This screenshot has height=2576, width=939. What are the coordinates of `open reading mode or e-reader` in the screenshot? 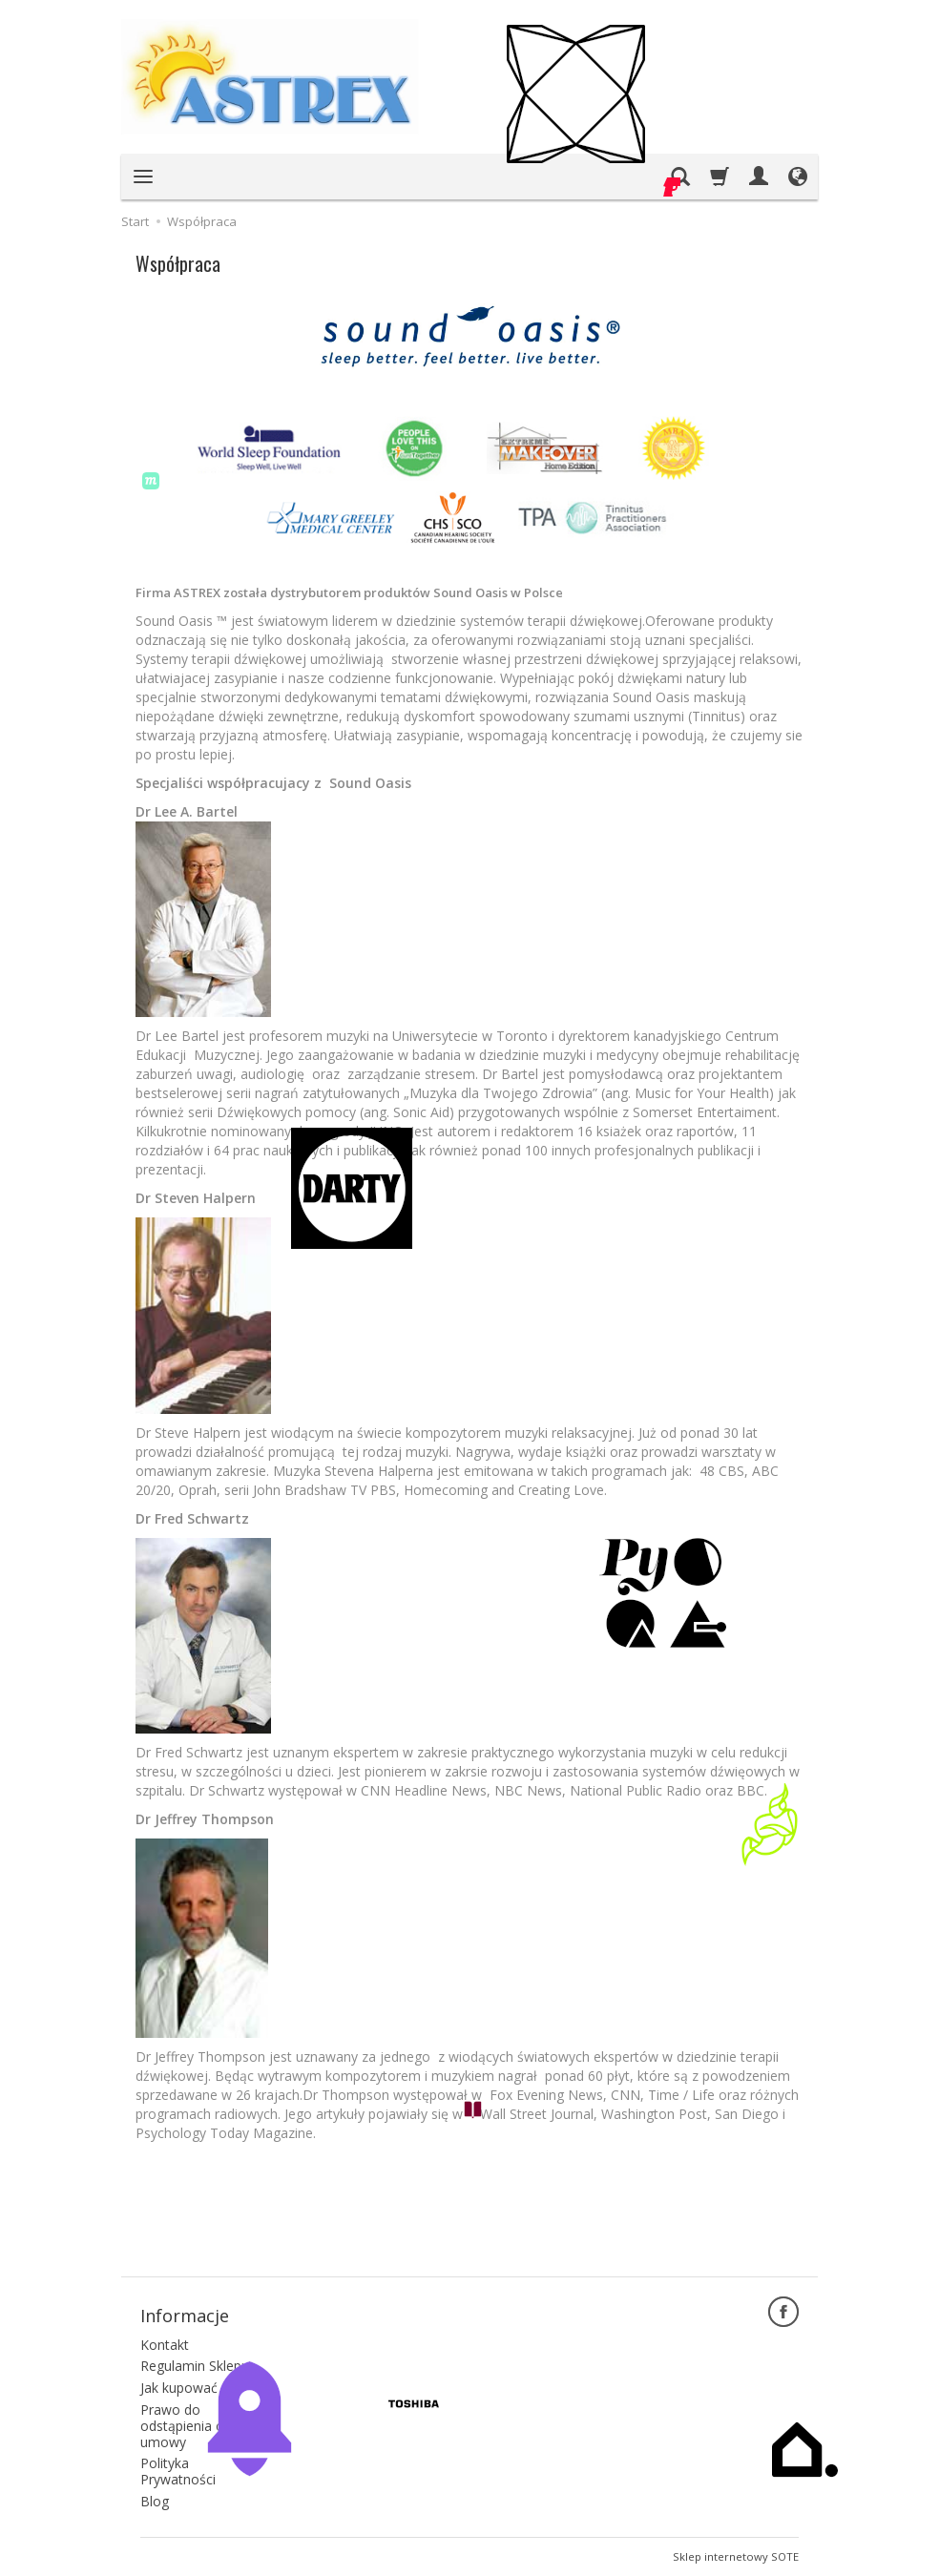 It's located at (472, 2109).